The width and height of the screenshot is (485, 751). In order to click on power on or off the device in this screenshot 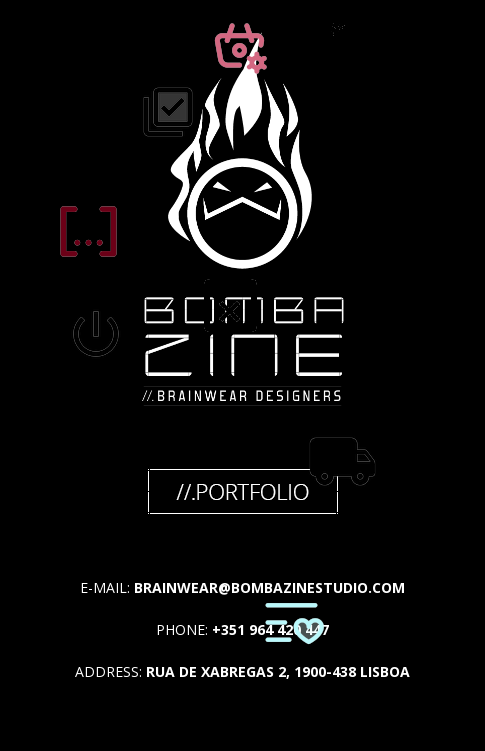, I will do `click(96, 334)`.